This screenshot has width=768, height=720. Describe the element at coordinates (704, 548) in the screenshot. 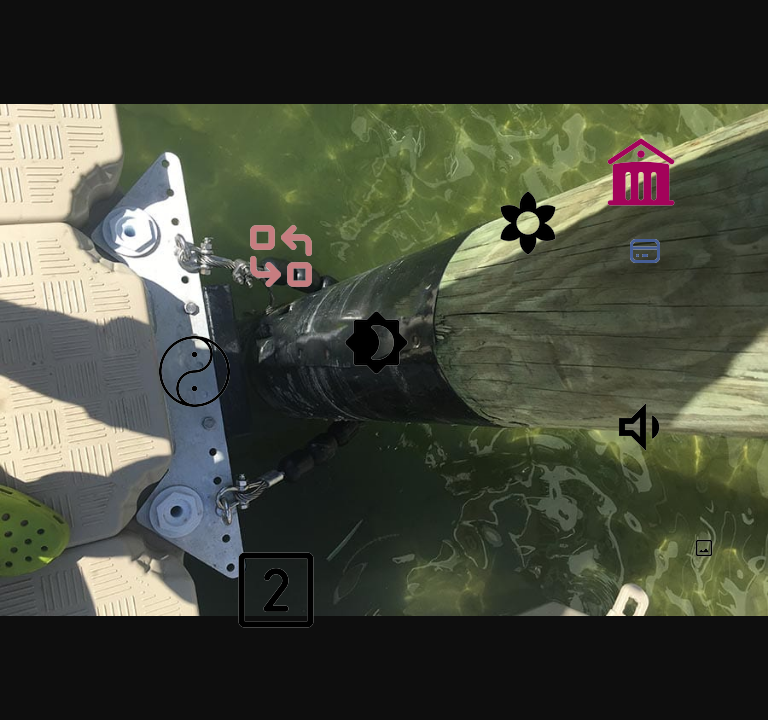

I see `insert an image into your document` at that location.